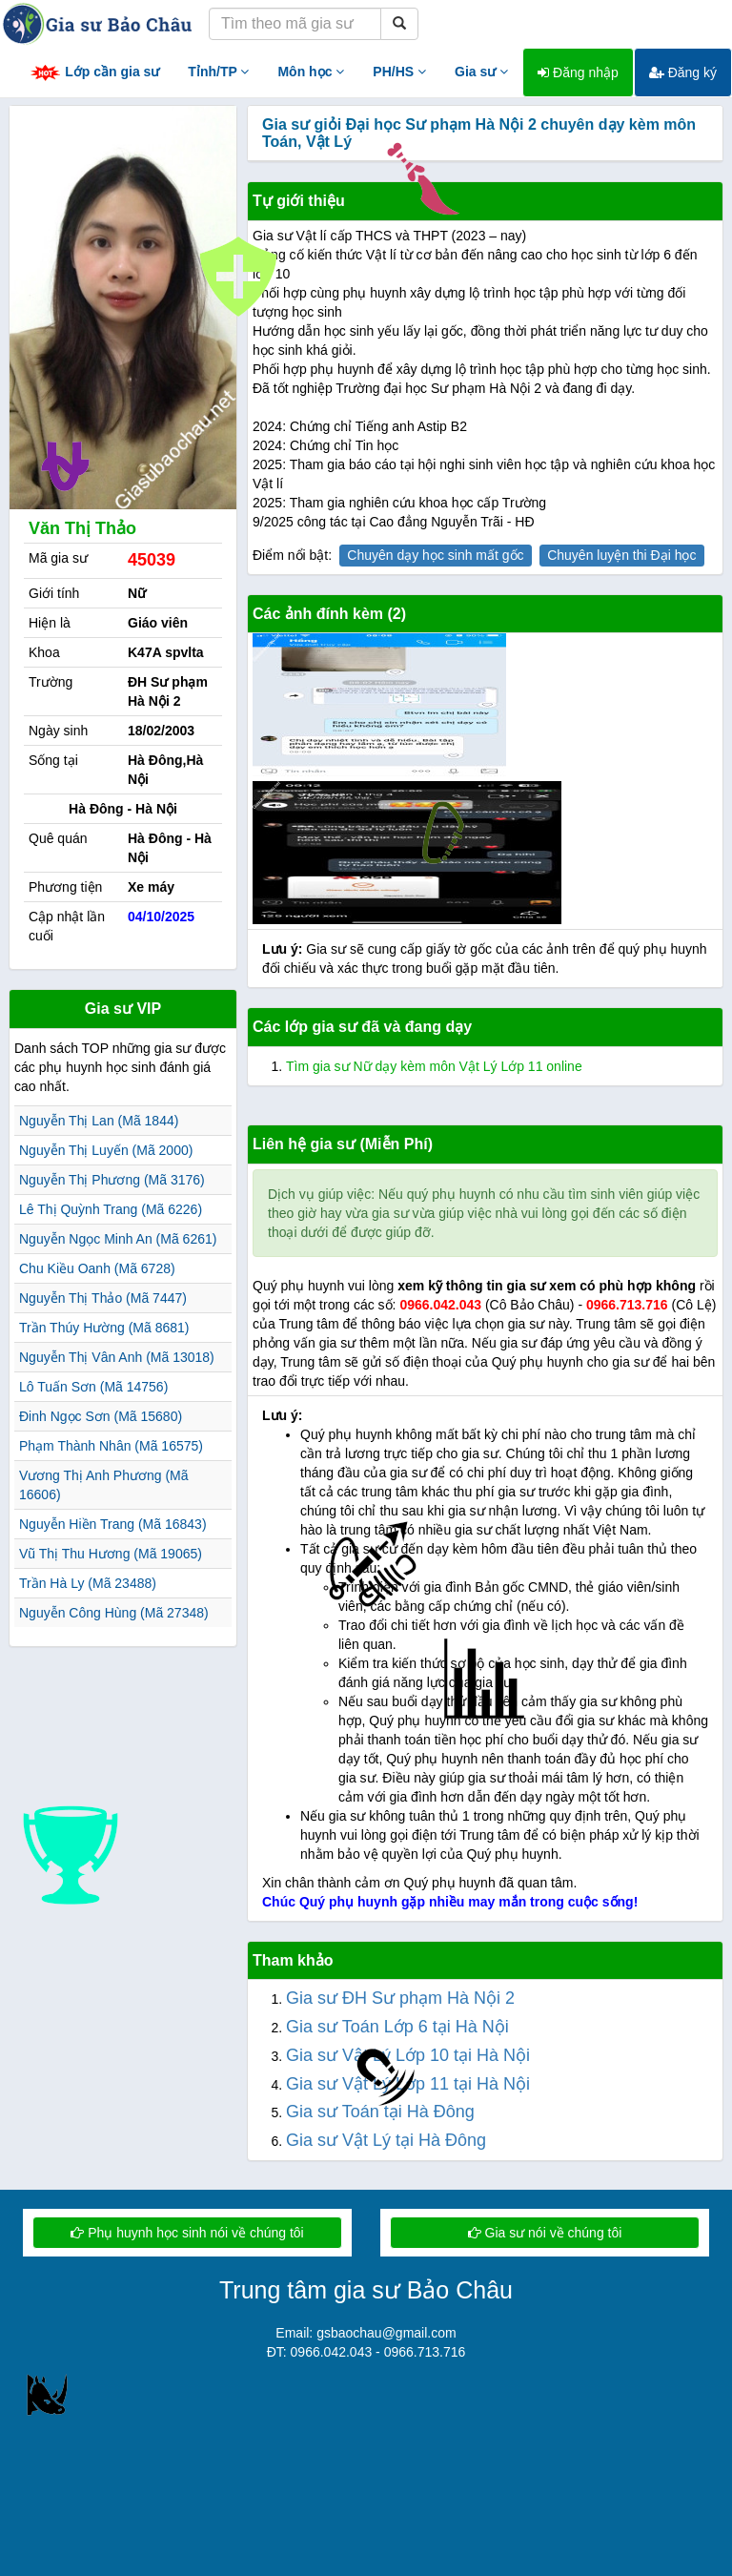 This screenshot has width=732, height=2576. What do you see at coordinates (71, 1855) in the screenshot?
I see `view achievements or awards` at bounding box center [71, 1855].